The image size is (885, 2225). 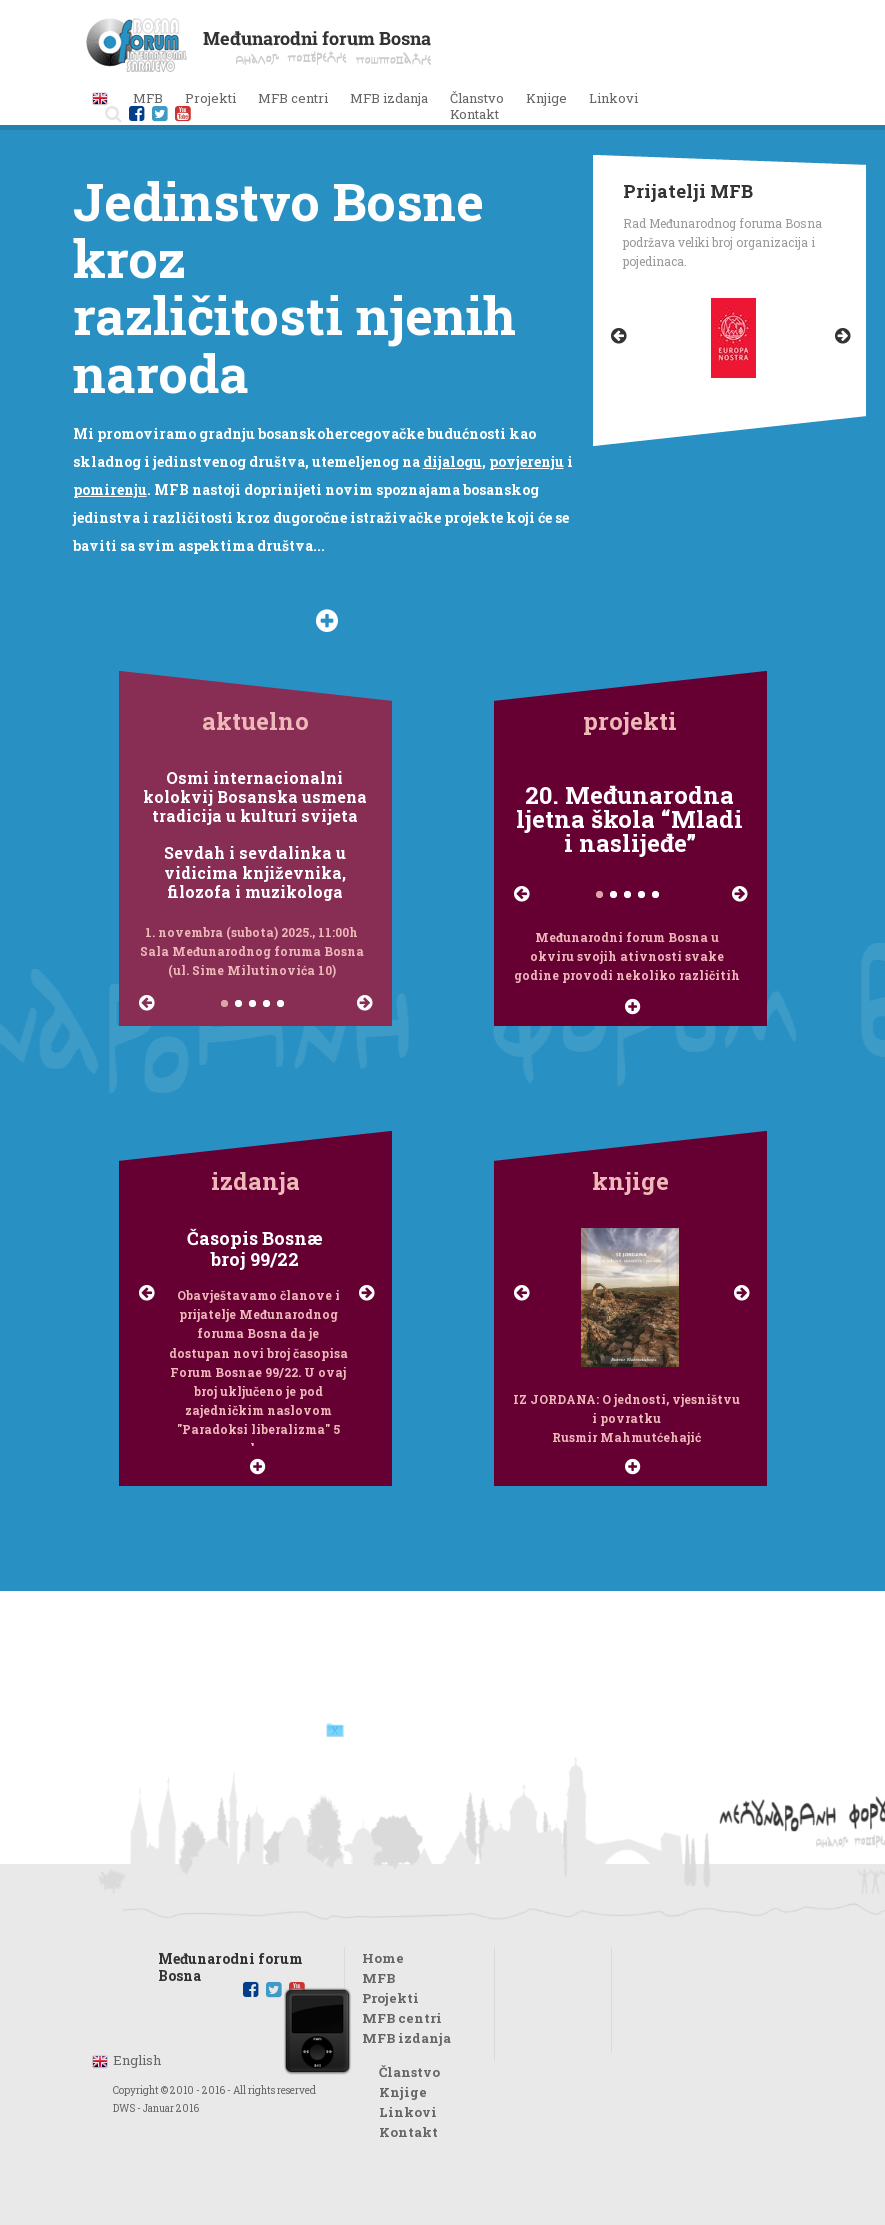 What do you see at coordinates (335, 1730) in the screenshot?
I see `access macos system folder` at bounding box center [335, 1730].